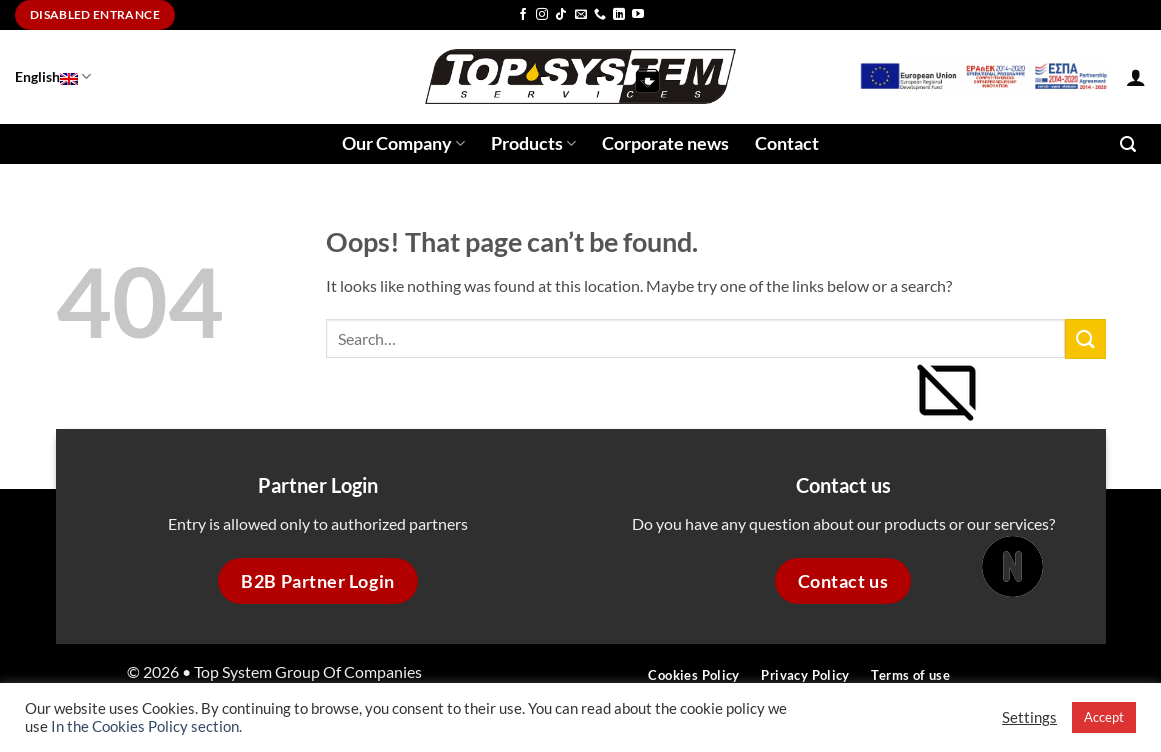 The height and width of the screenshot is (752, 1161). I want to click on indicates a north direction or compass point, so click(1012, 566).